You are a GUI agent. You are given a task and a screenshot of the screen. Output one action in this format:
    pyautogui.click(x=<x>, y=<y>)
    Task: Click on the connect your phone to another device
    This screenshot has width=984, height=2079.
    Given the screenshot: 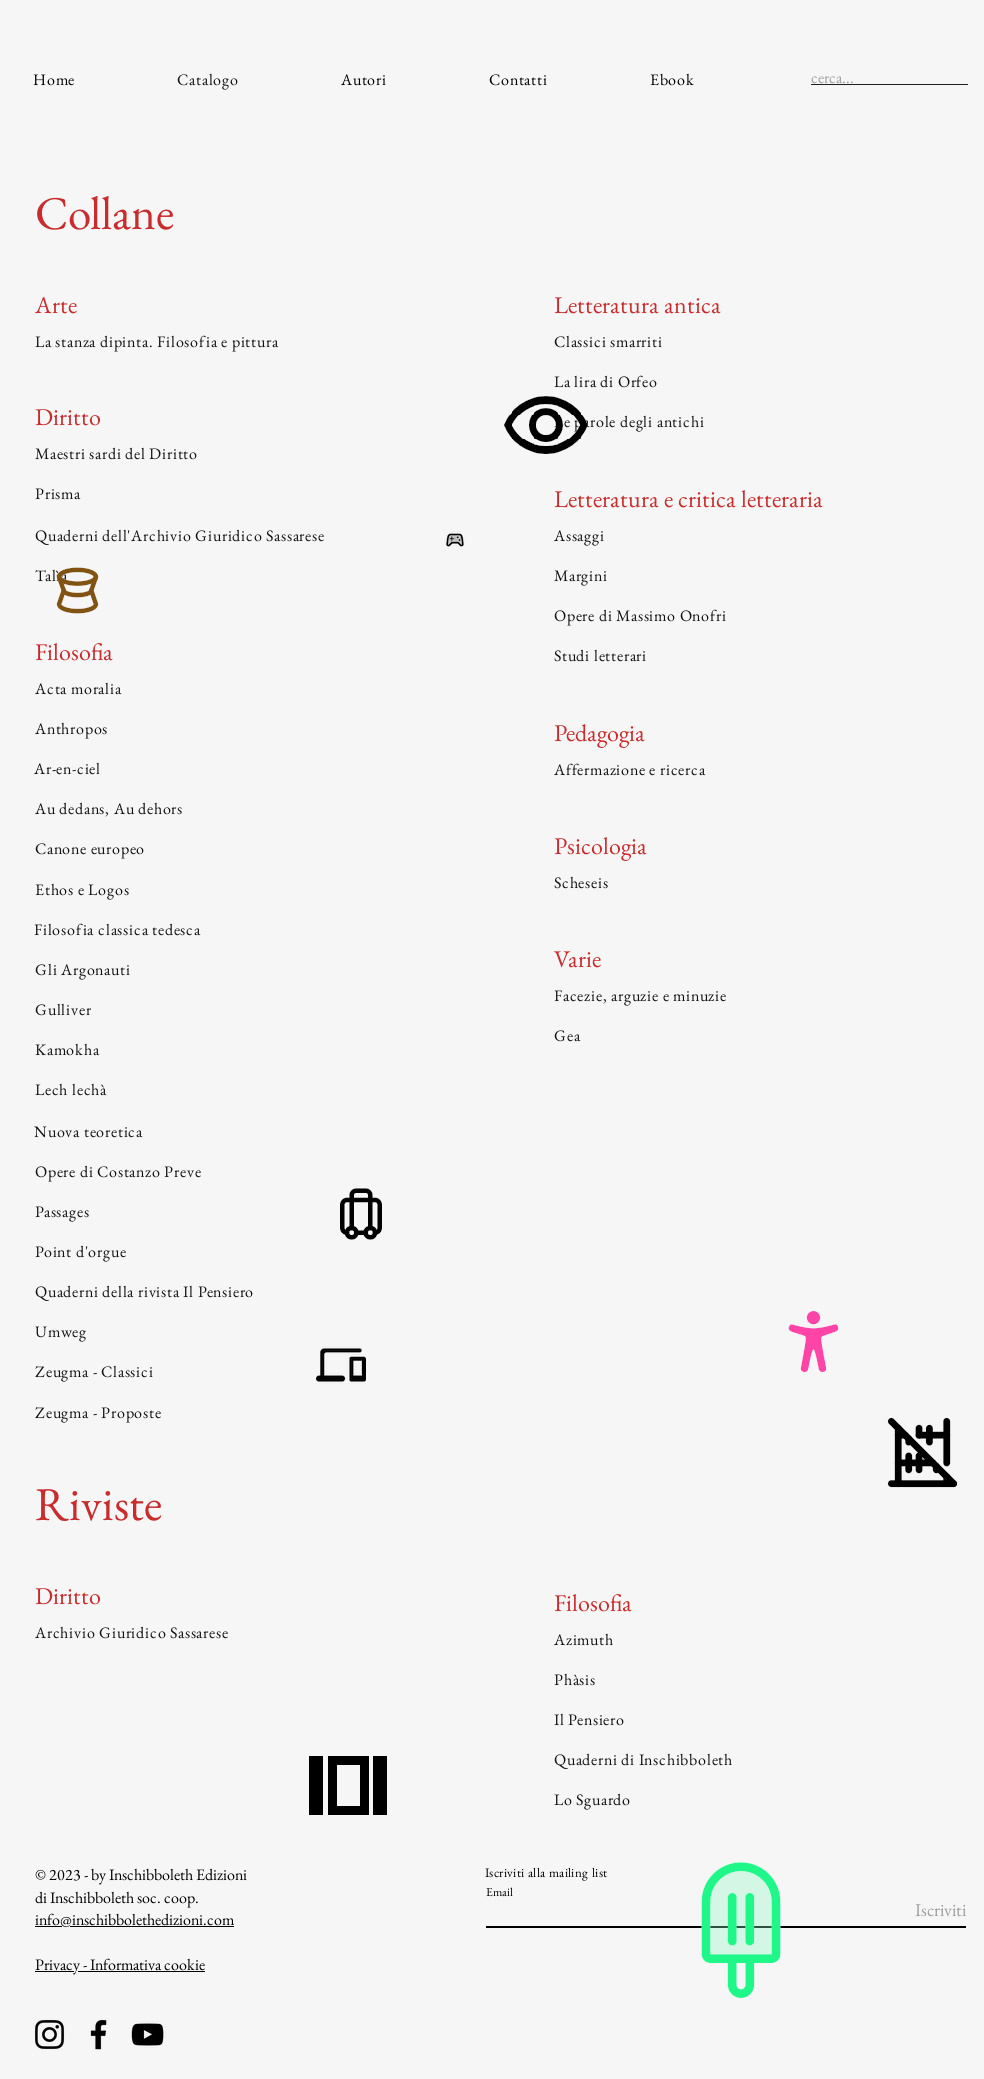 What is the action you would take?
    pyautogui.click(x=341, y=1365)
    